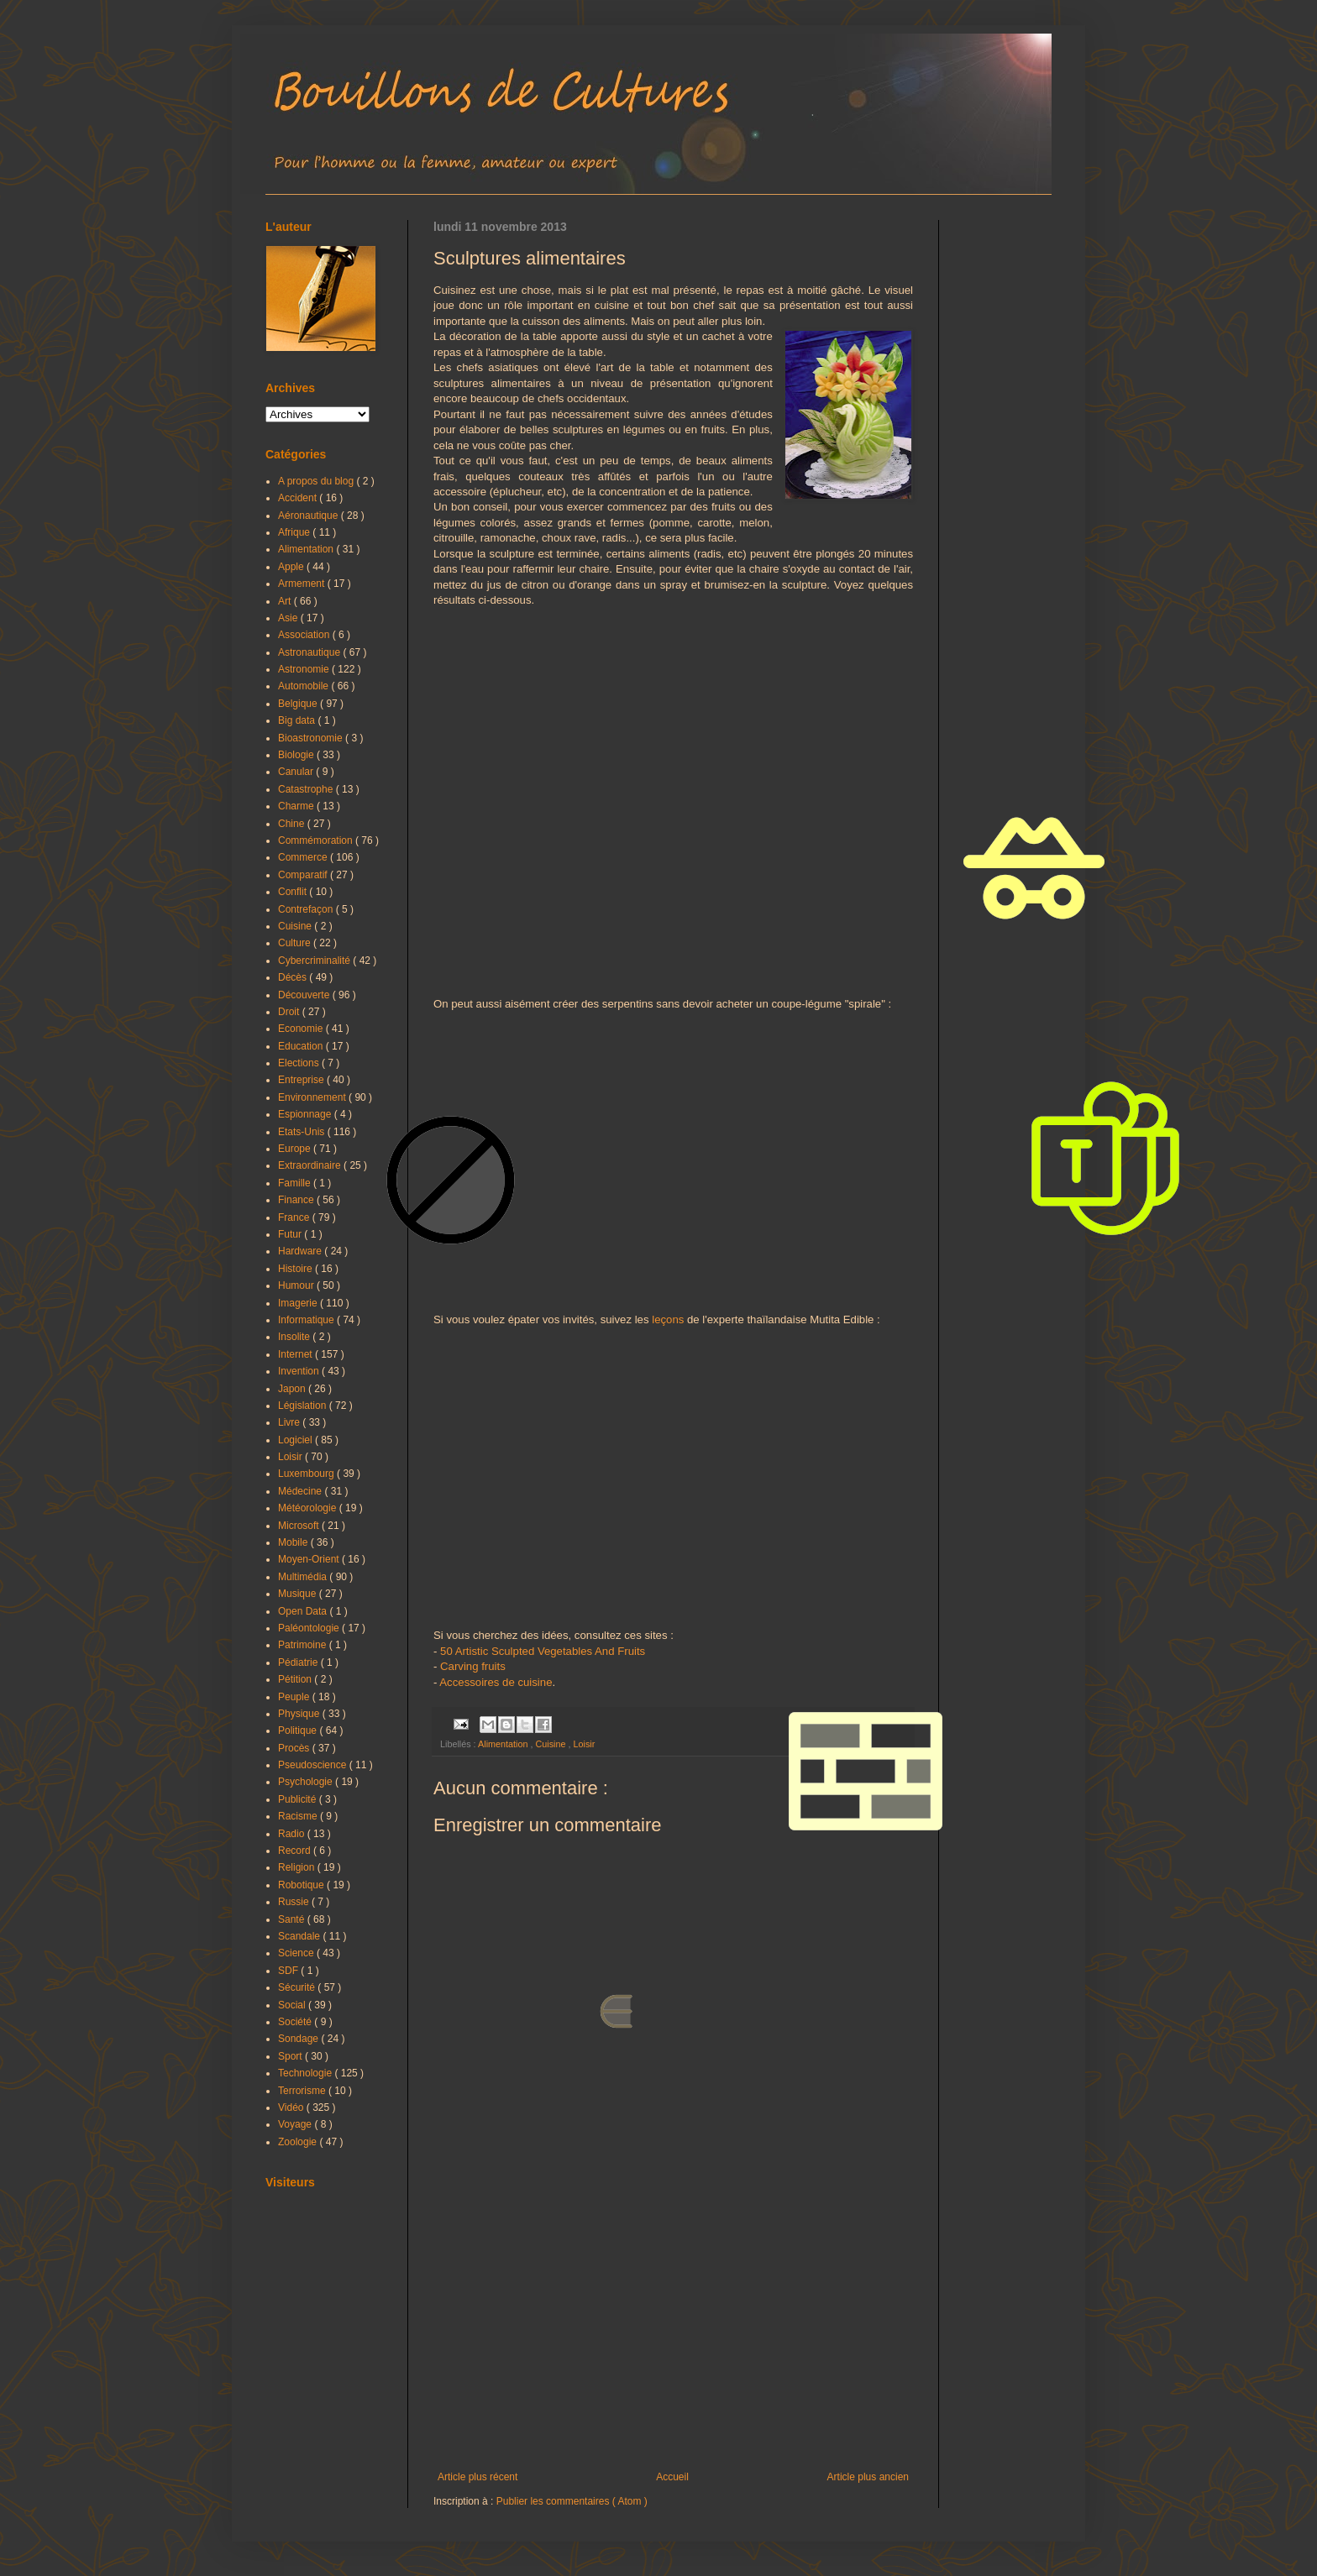 The width and height of the screenshot is (1317, 2576). I want to click on indicates set membership in mathematical notation, so click(617, 2011).